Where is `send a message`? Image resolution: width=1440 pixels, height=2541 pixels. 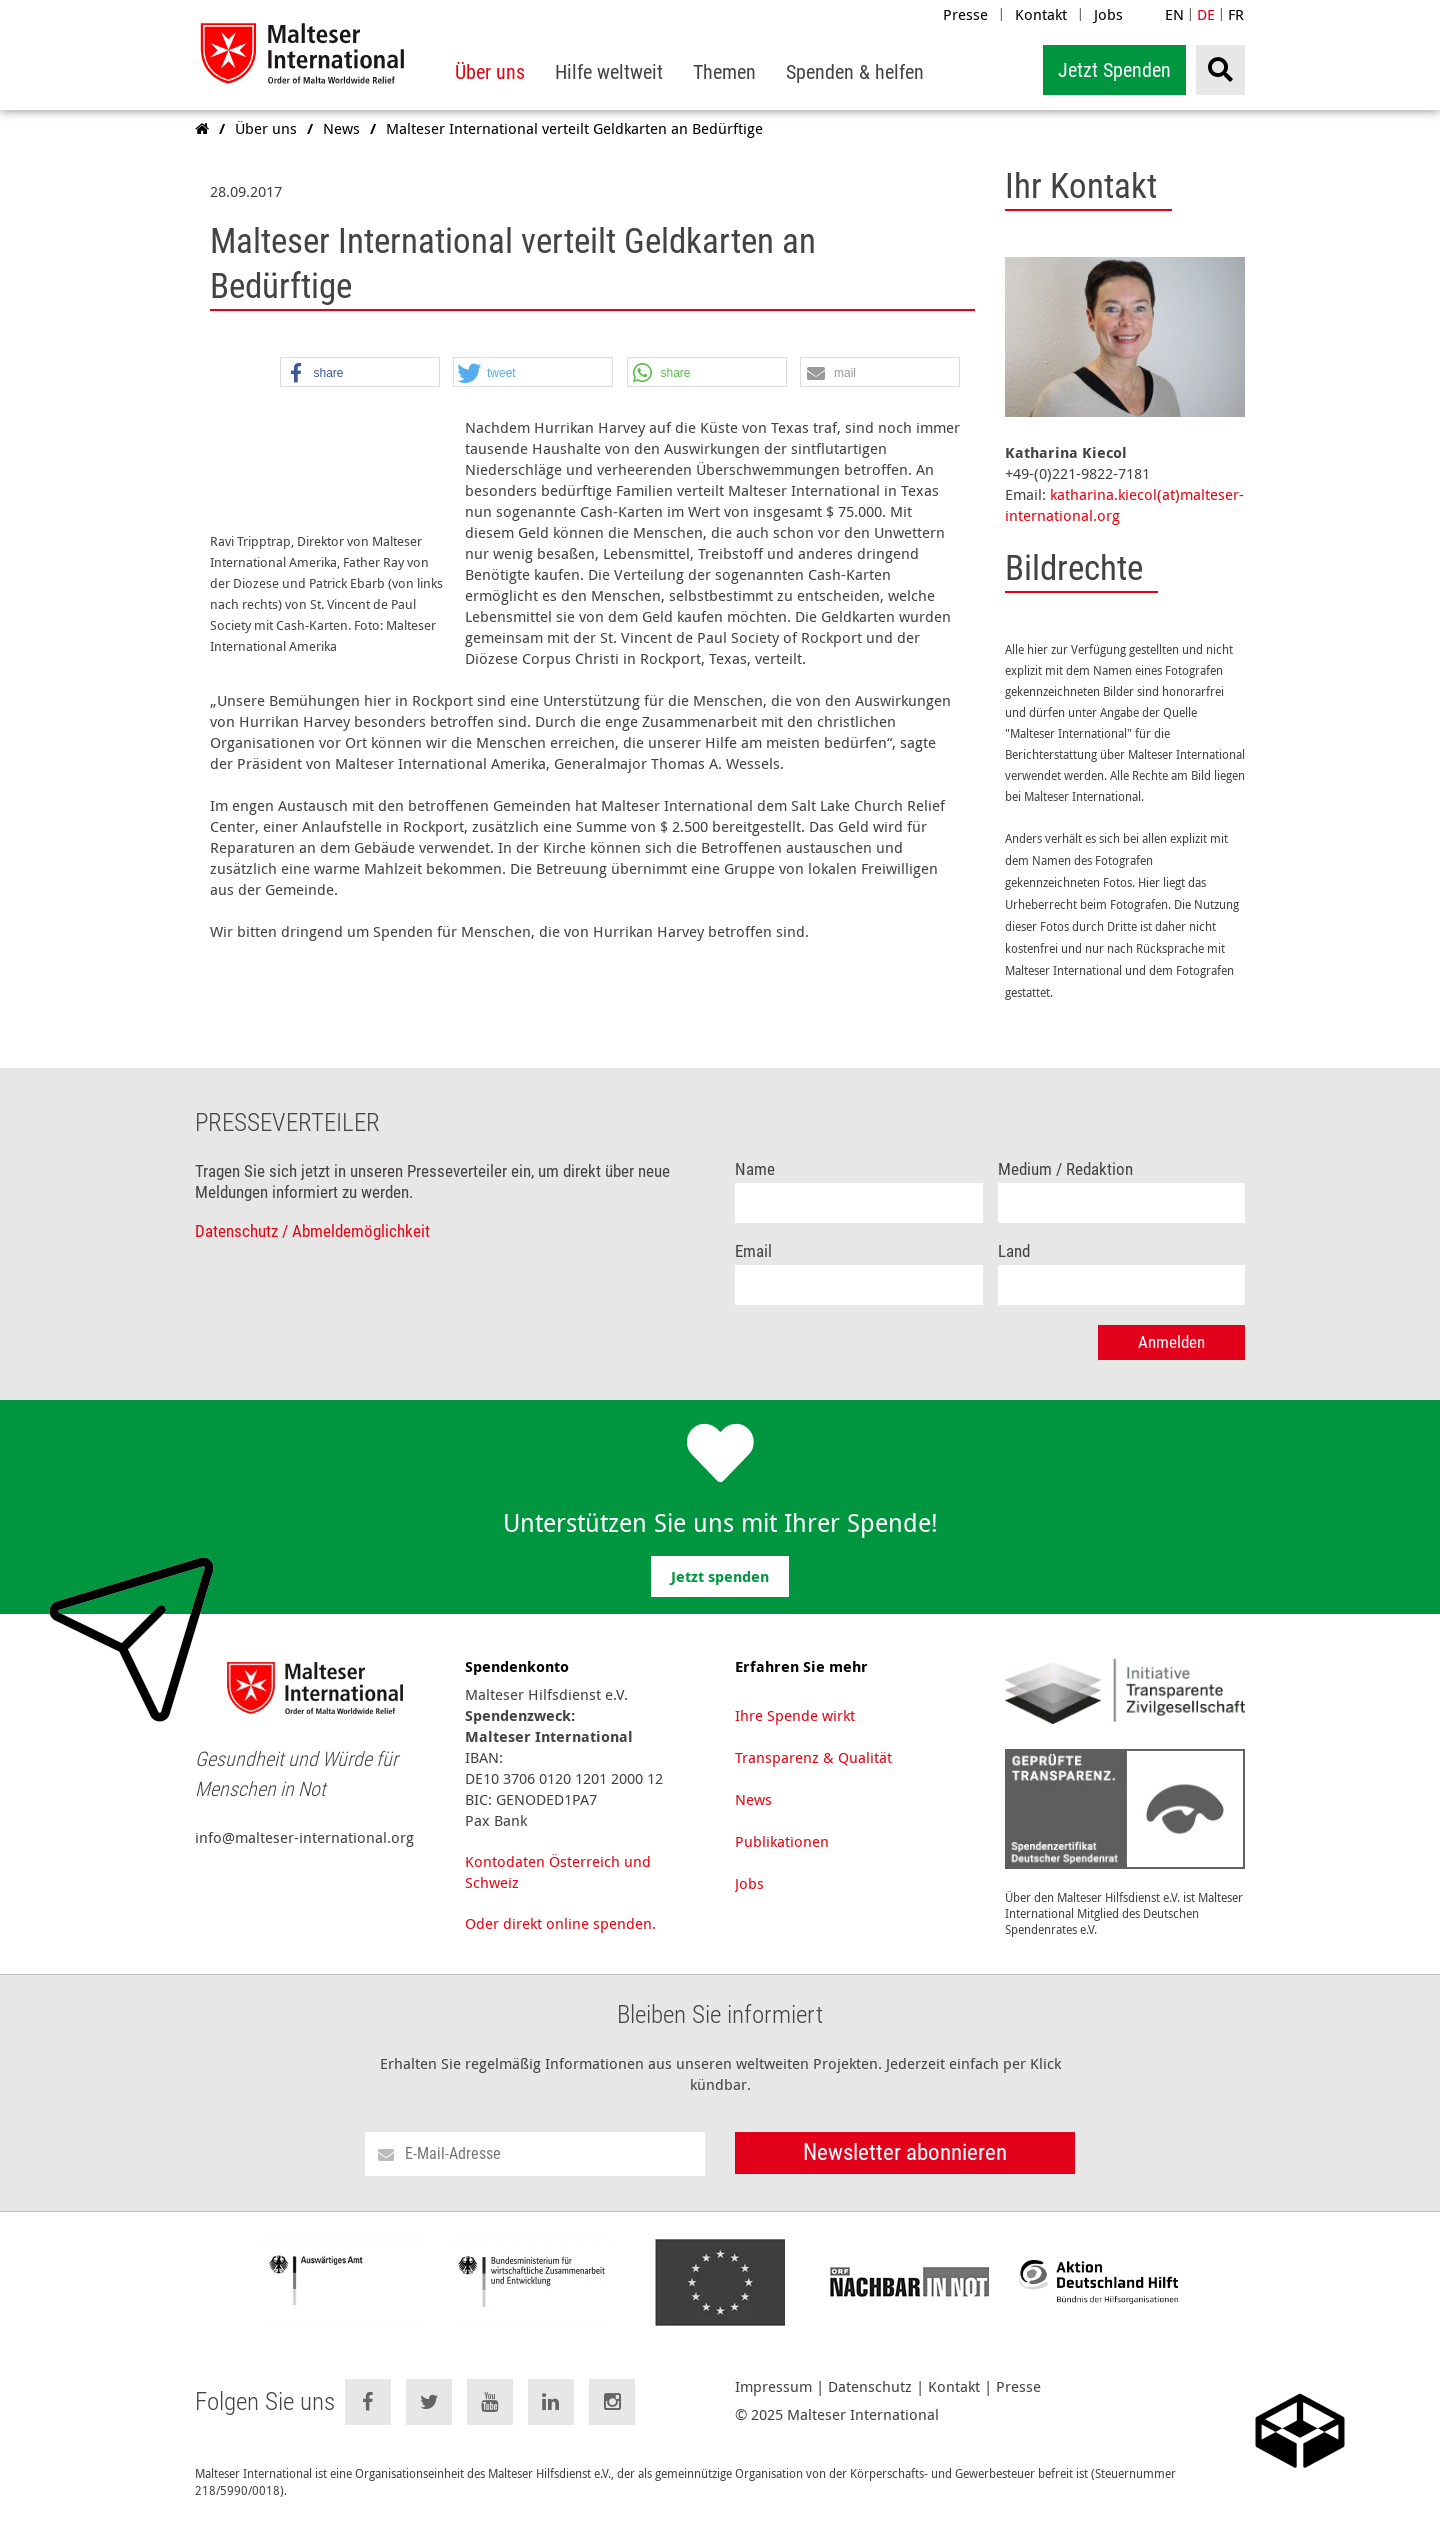 send a message is located at coordinates (137, 1633).